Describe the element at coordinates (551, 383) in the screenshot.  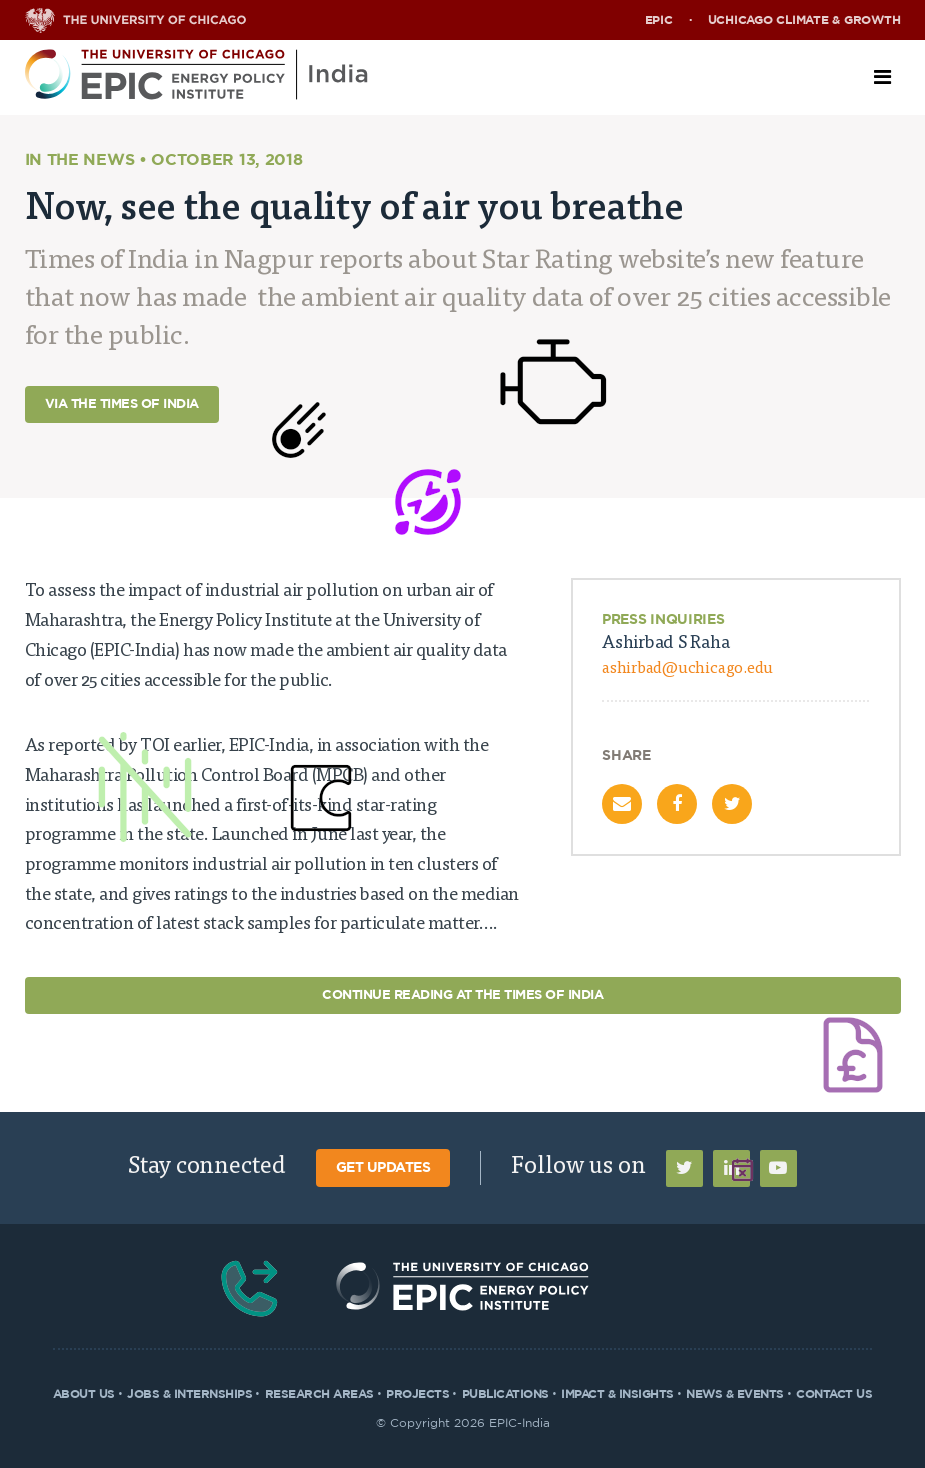
I see `view engine or vehicle diagnostics` at that location.